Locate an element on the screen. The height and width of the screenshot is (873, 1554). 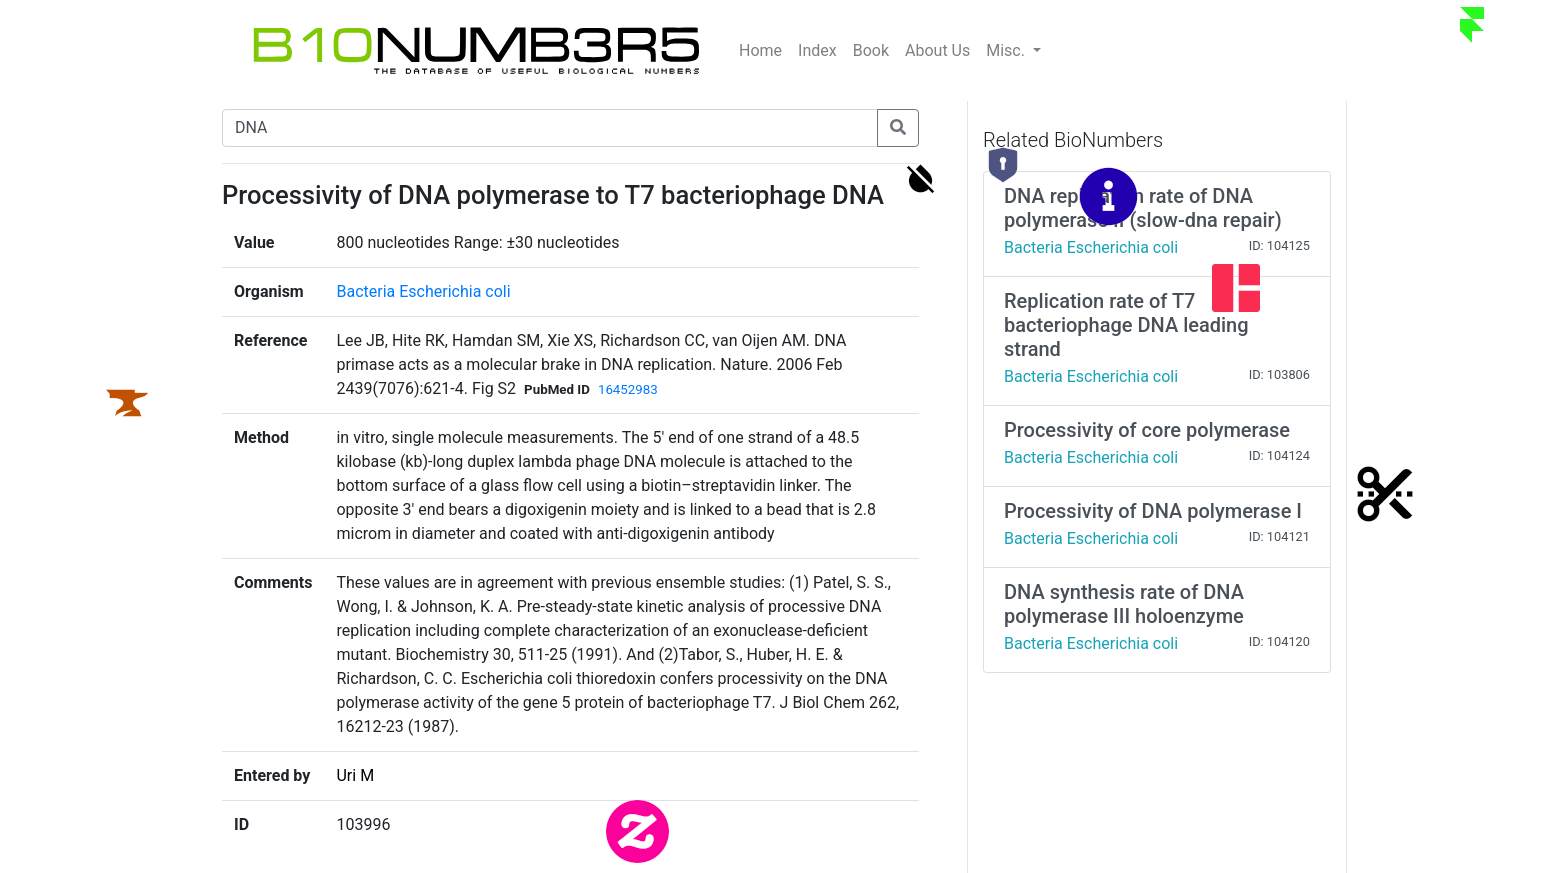
switch to grid layout view is located at coordinates (1236, 288).